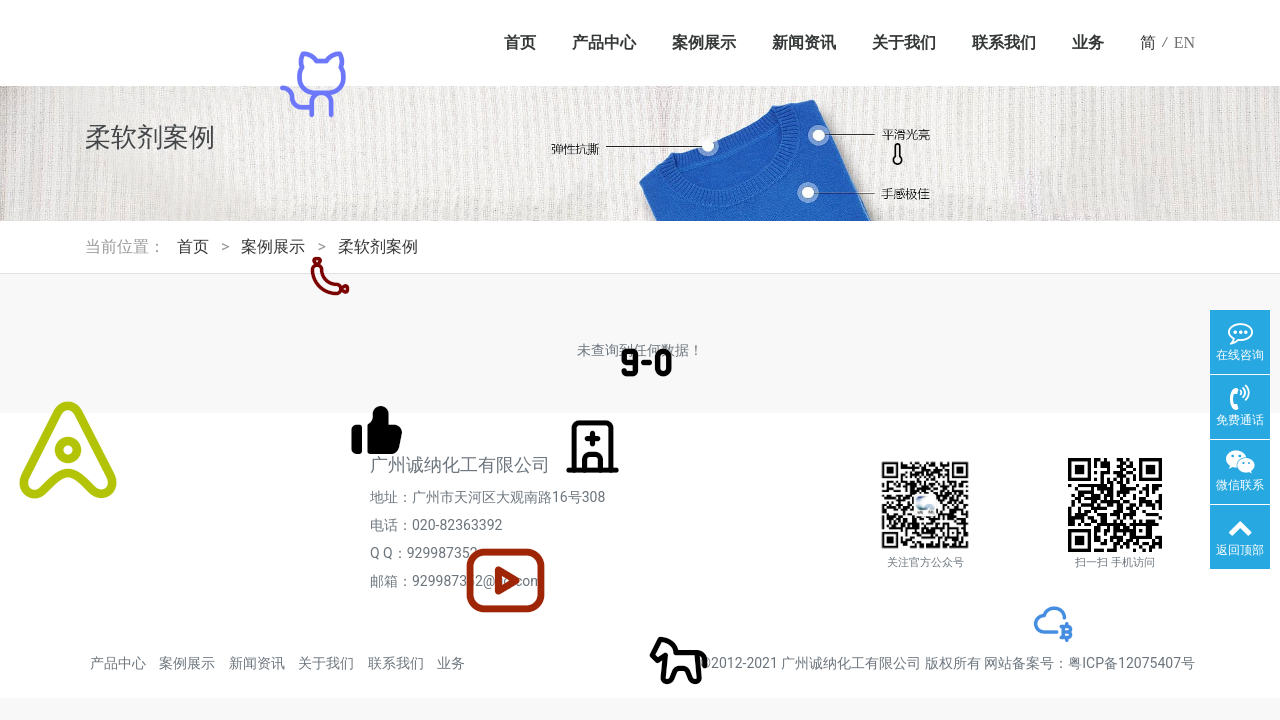 The height and width of the screenshot is (720, 1280). I want to click on like or upvote content, so click(378, 430).